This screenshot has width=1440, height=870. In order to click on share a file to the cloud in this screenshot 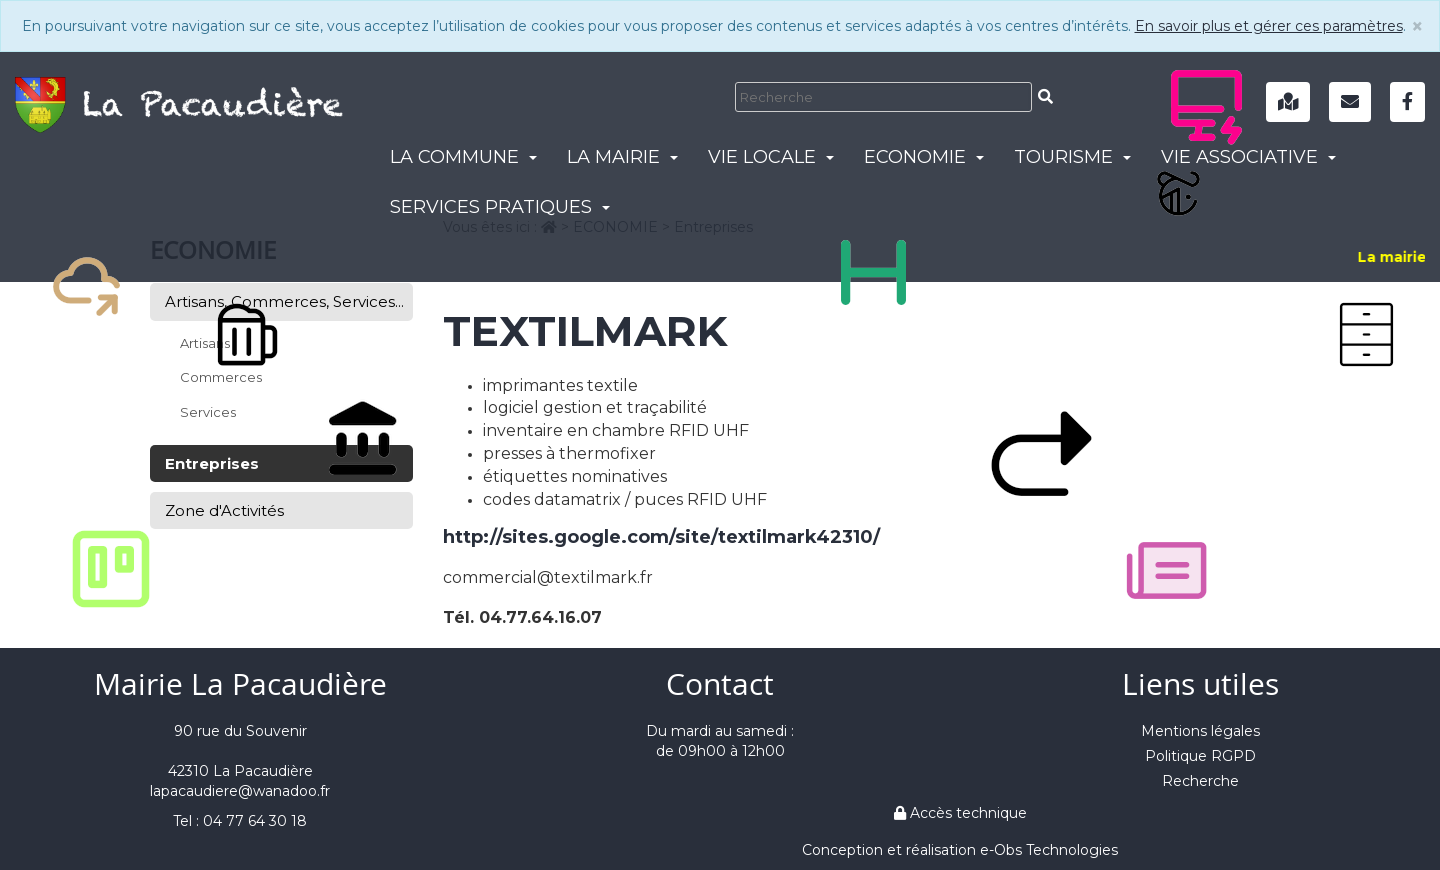, I will do `click(87, 282)`.